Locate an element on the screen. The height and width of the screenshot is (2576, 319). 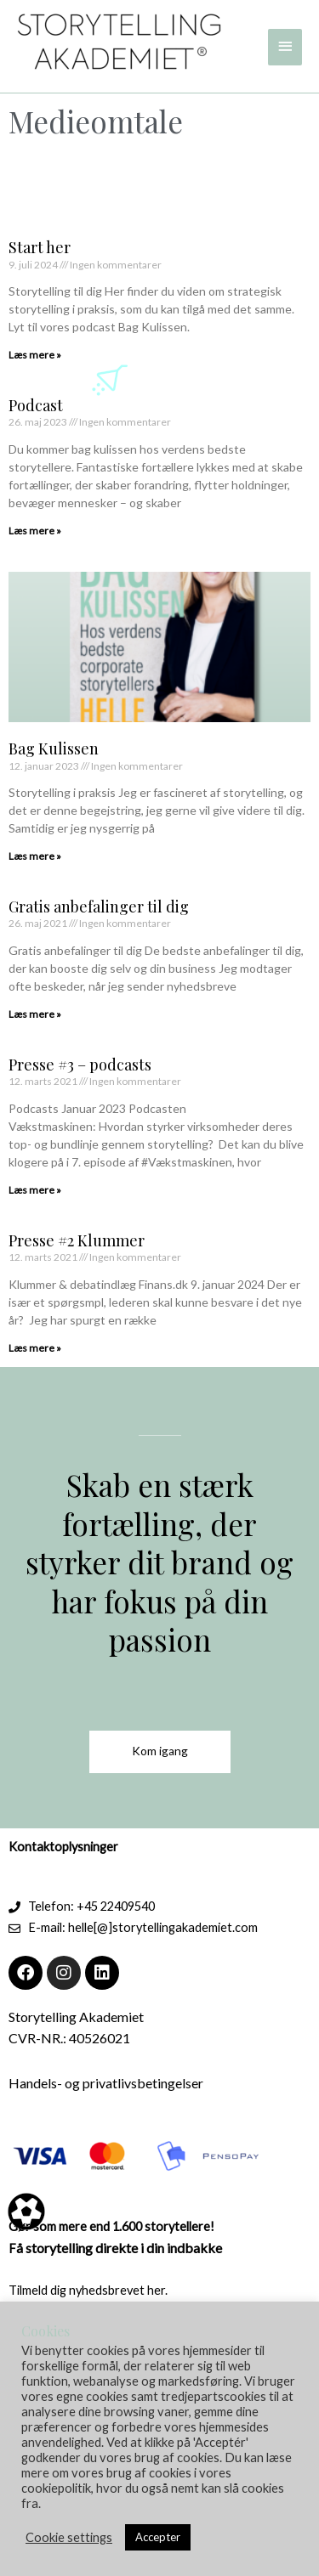
access bathroom or shower facilities is located at coordinates (109, 378).